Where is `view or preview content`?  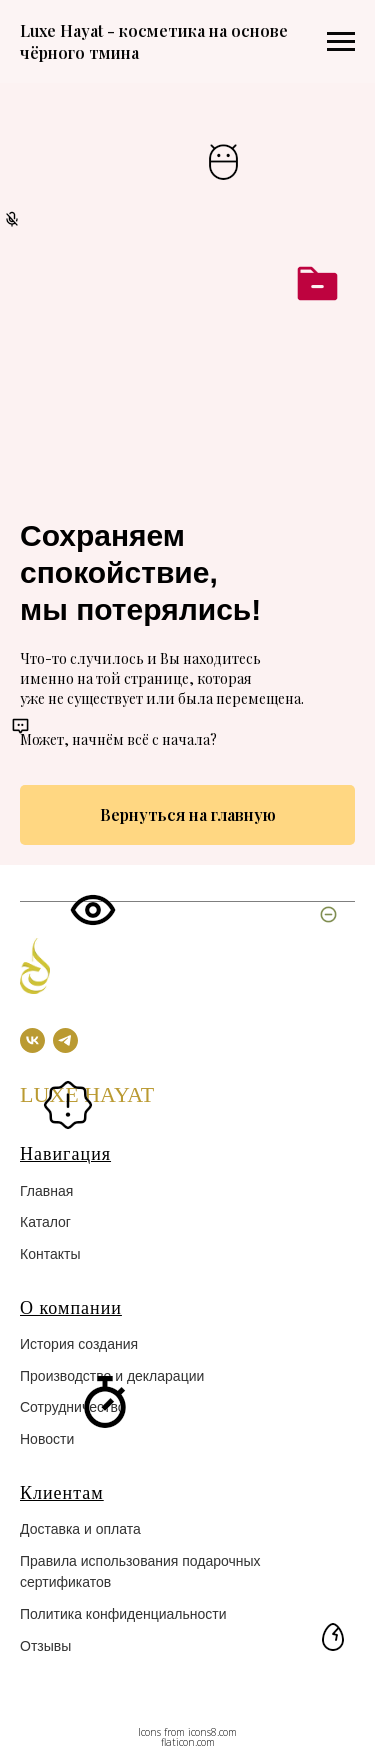 view or preview content is located at coordinates (93, 910).